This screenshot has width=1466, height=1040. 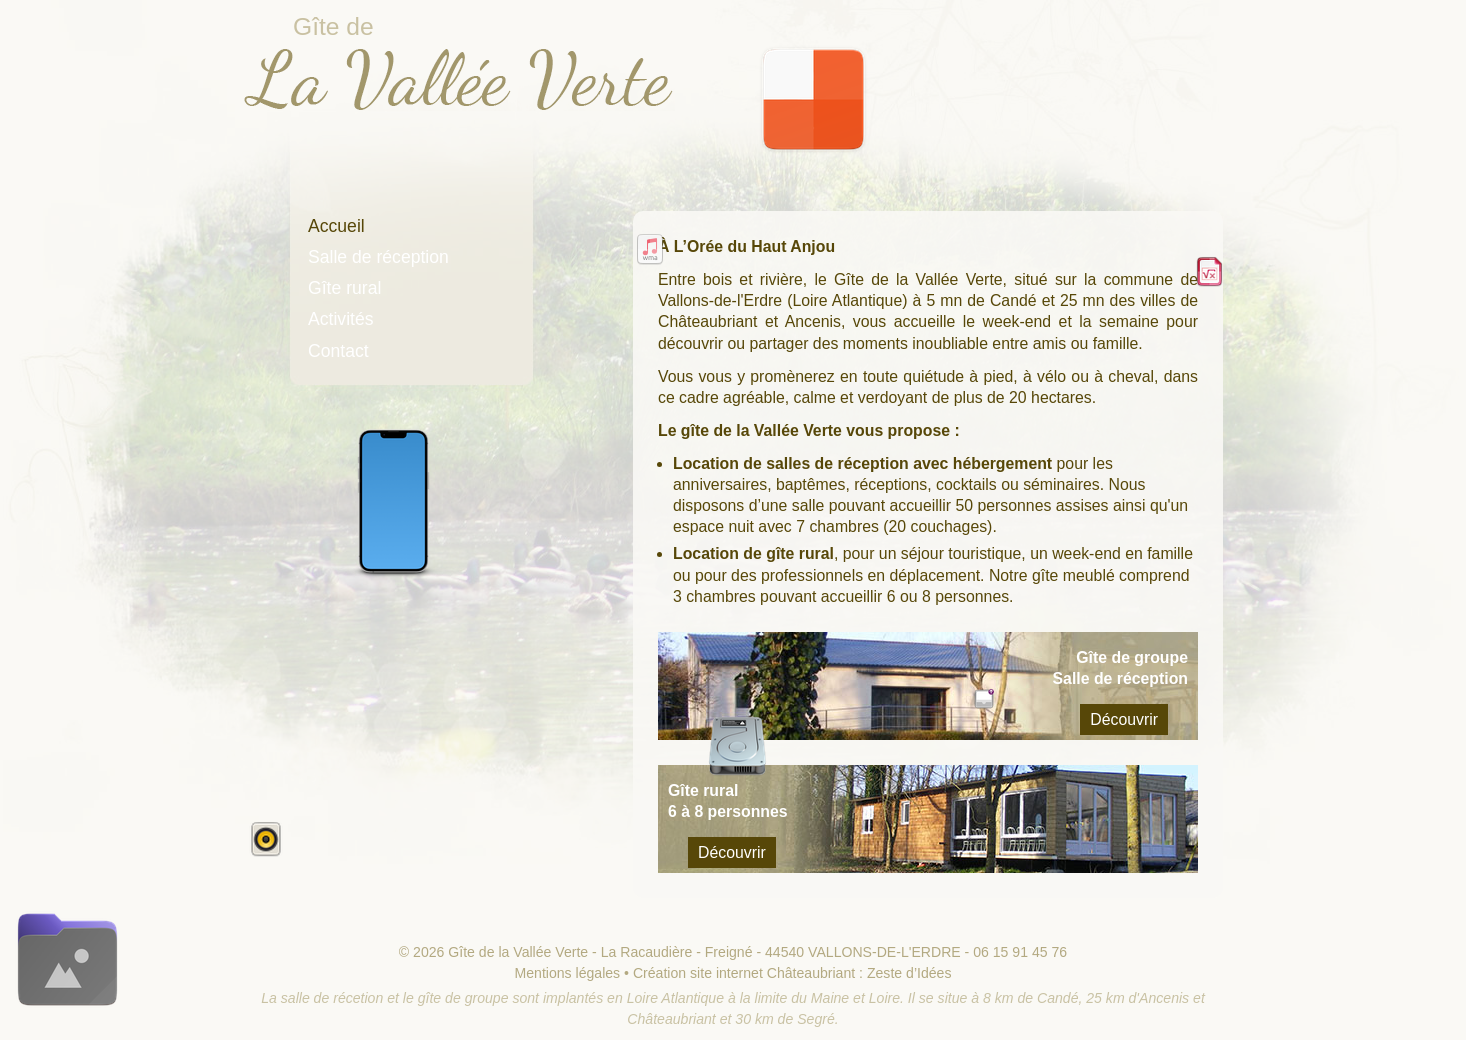 What do you see at coordinates (1209, 271) in the screenshot?
I see `libreoffice math formula file` at bounding box center [1209, 271].